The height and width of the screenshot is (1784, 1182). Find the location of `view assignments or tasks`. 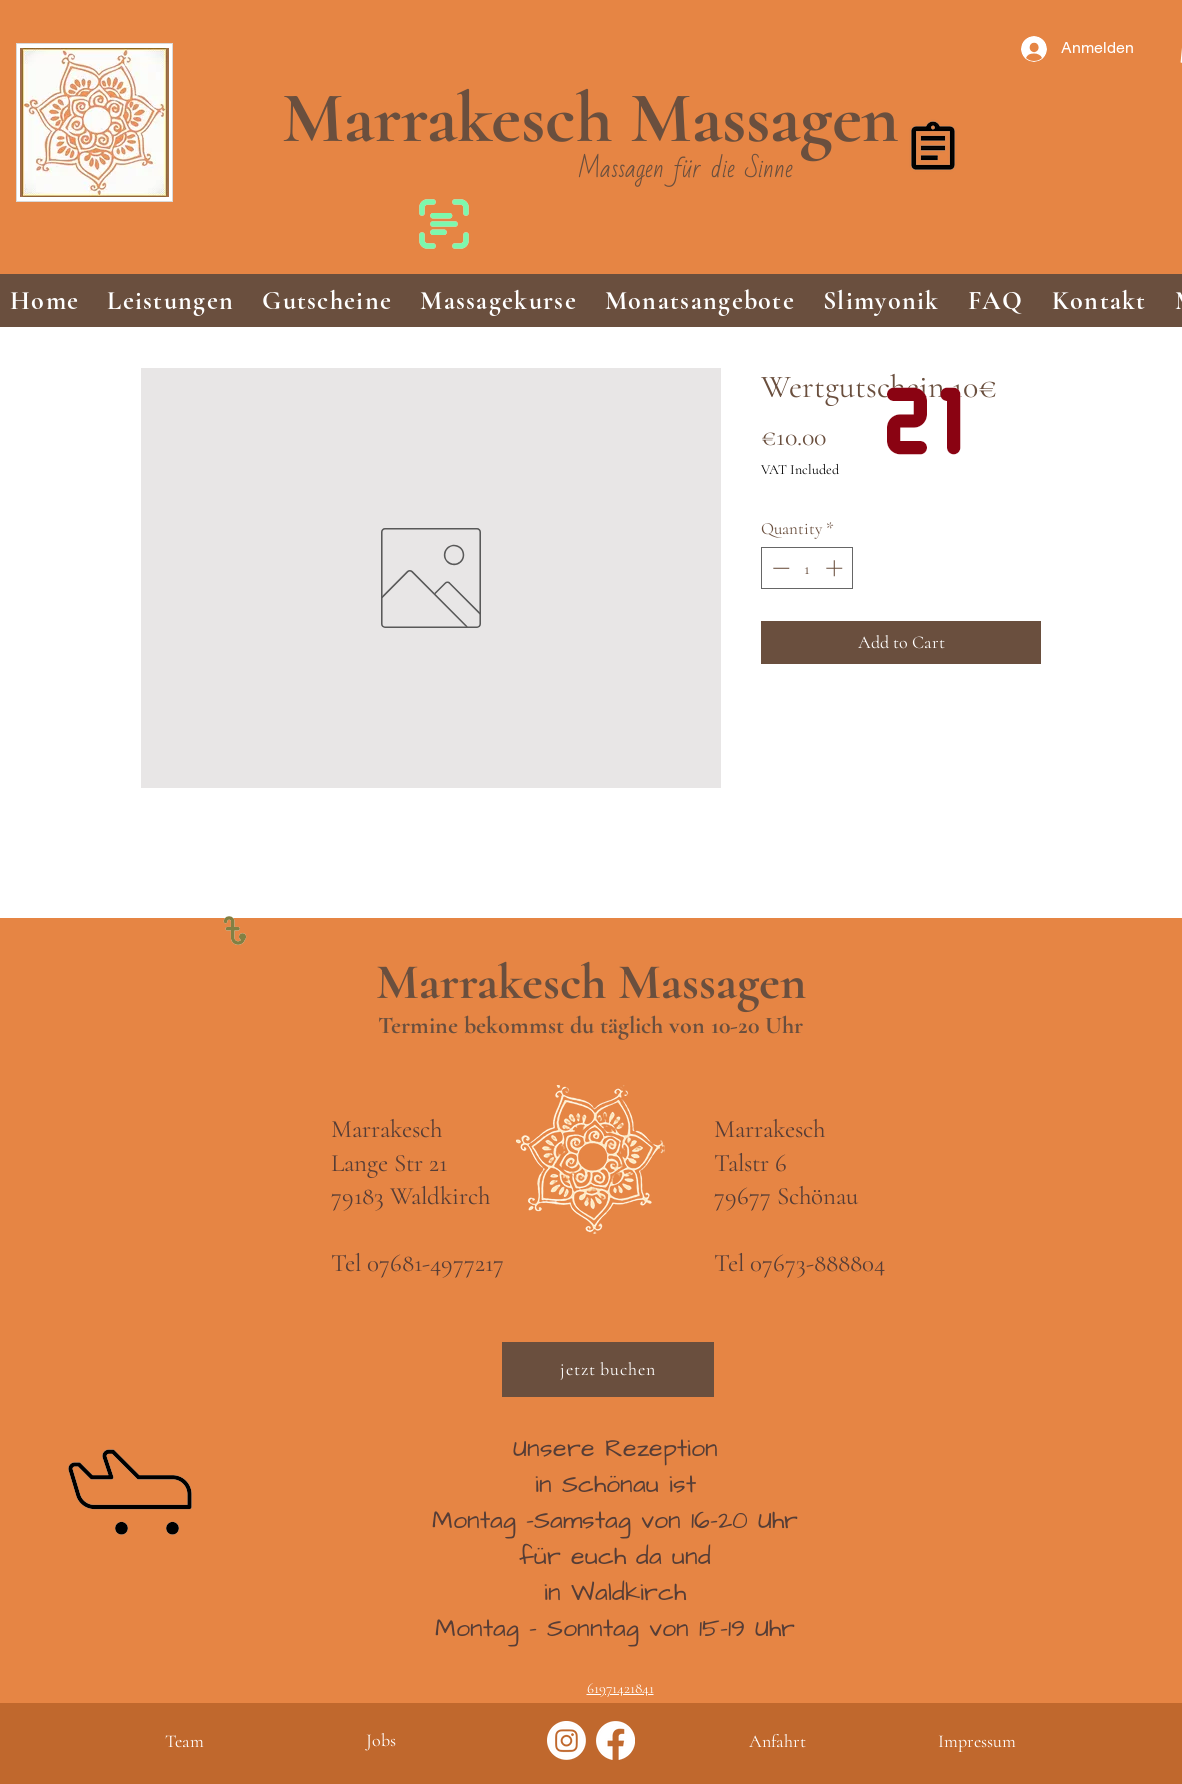

view assignments or tasks is located at coordinates (933, 148).